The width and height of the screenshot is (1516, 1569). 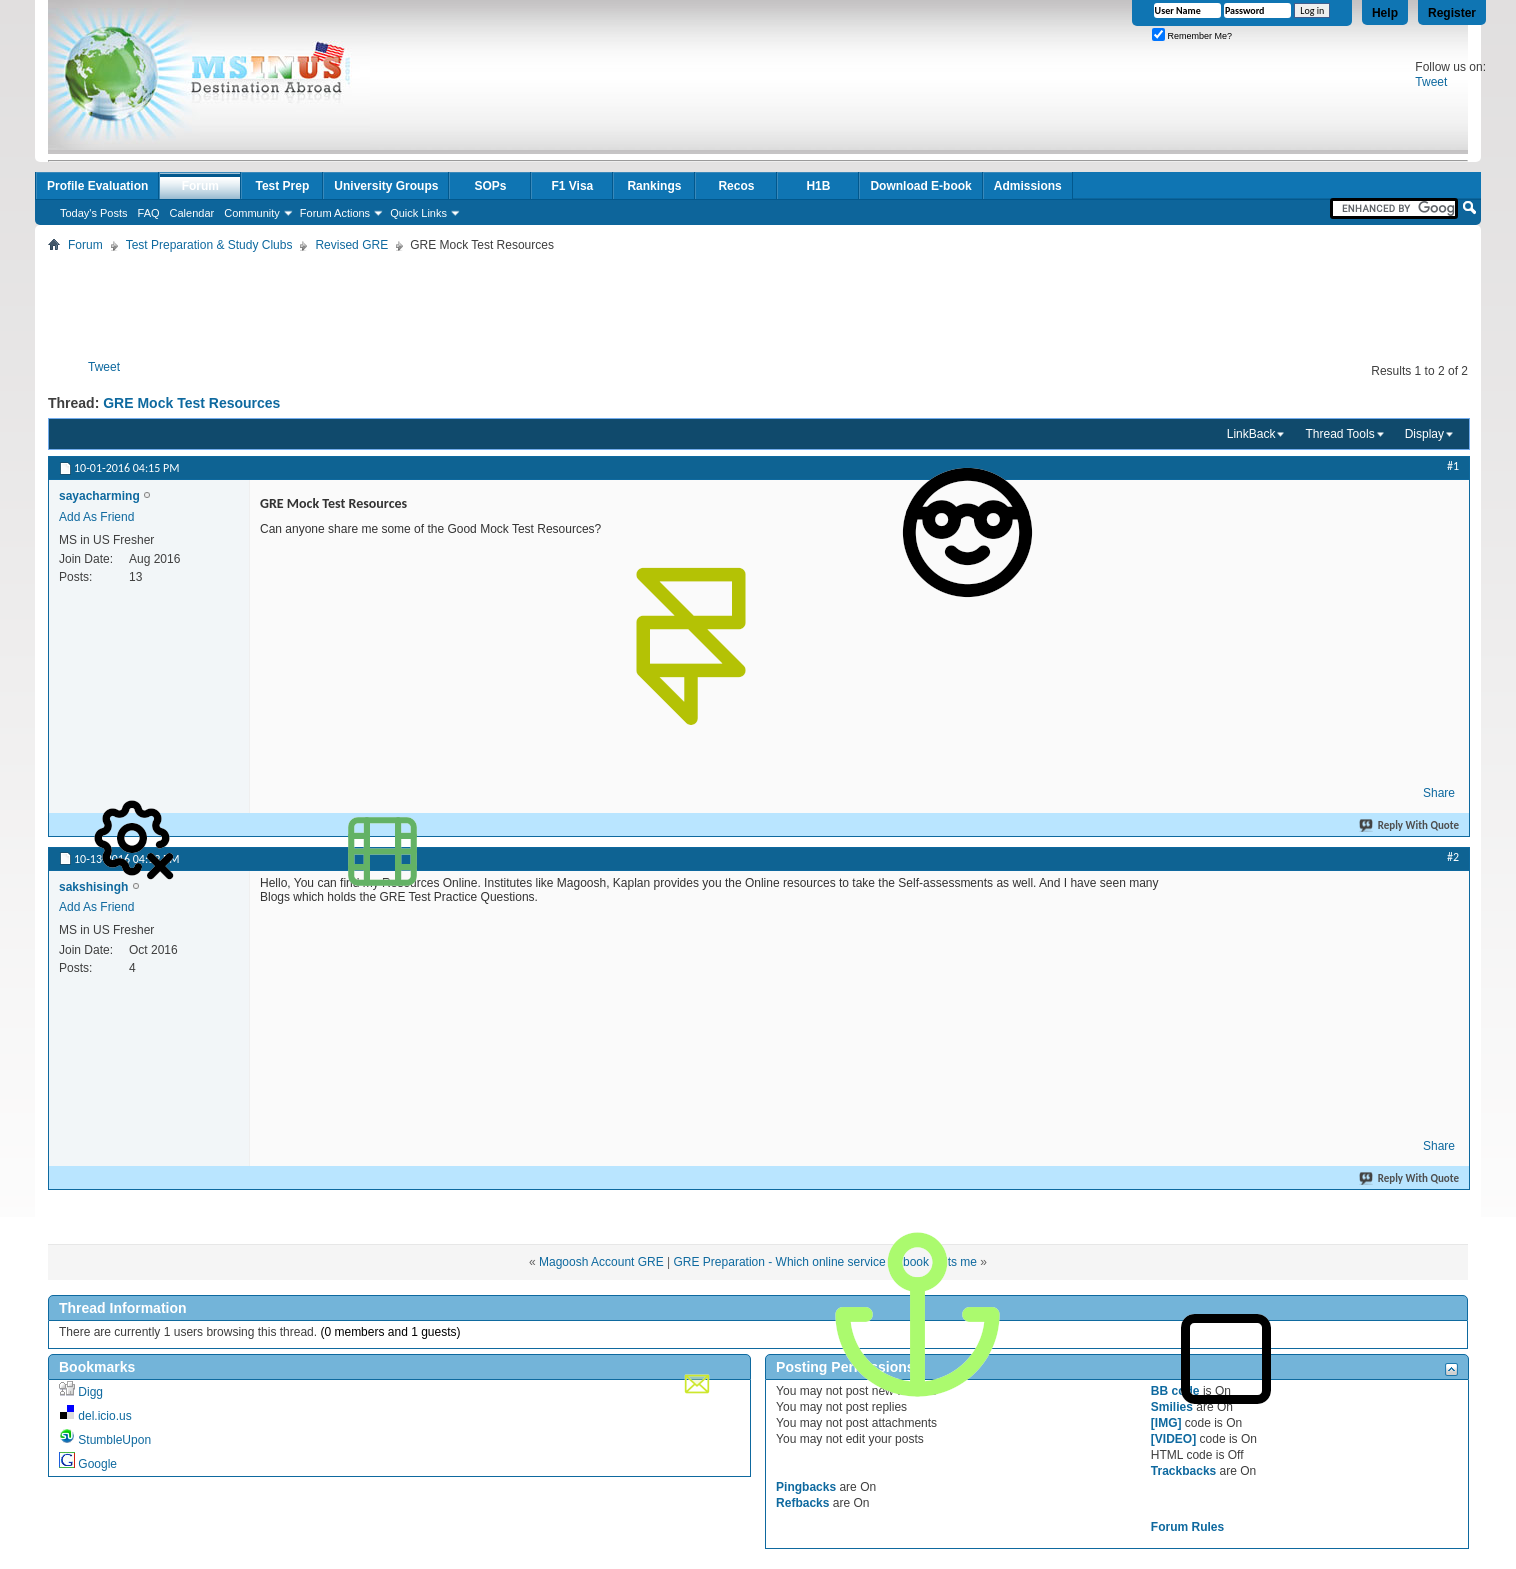 I want to click on open Framer app, so click(x=691, y=643).